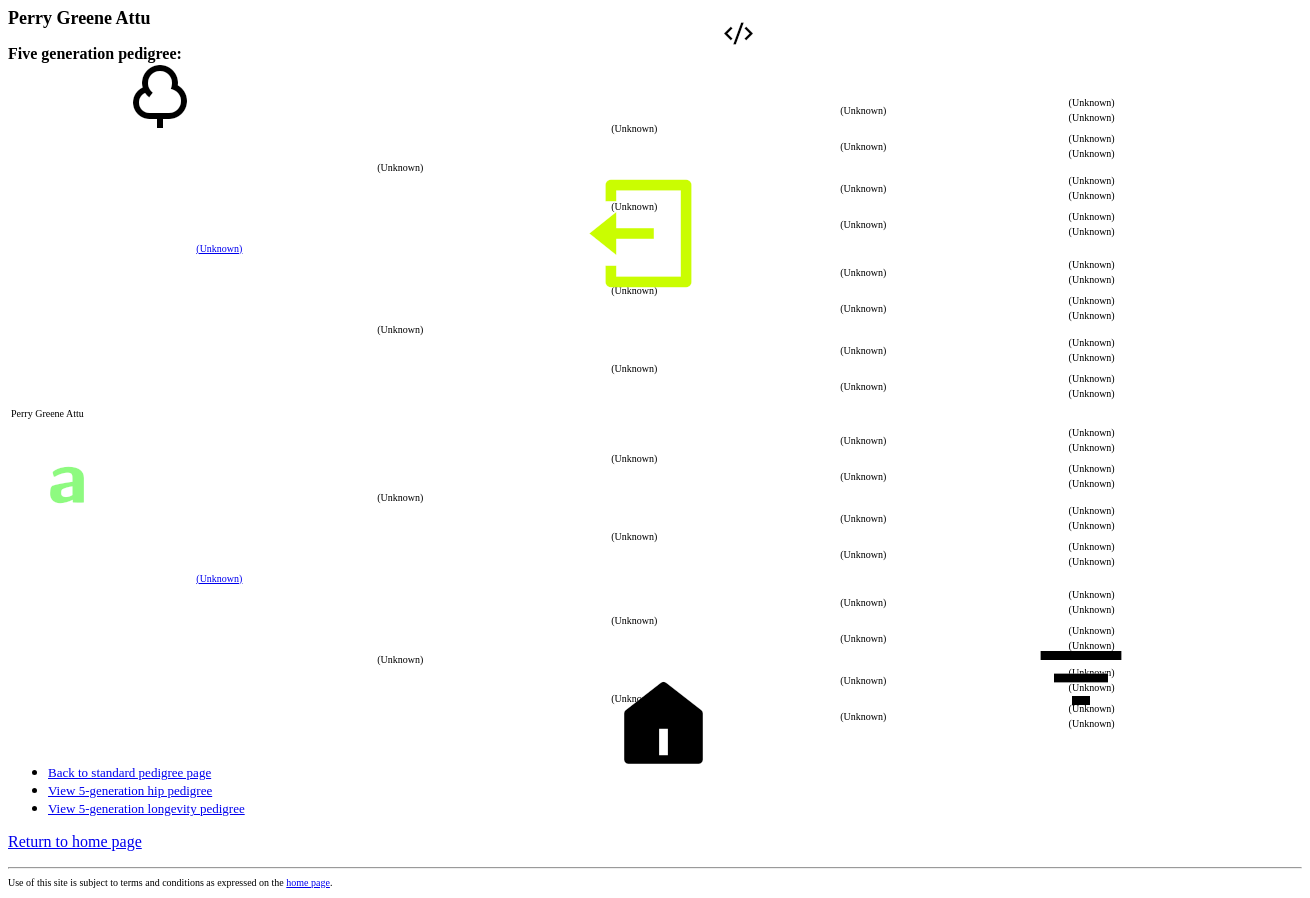 The image size is (1310, 898). I want to click on view or edit source code, so click(738, 33).